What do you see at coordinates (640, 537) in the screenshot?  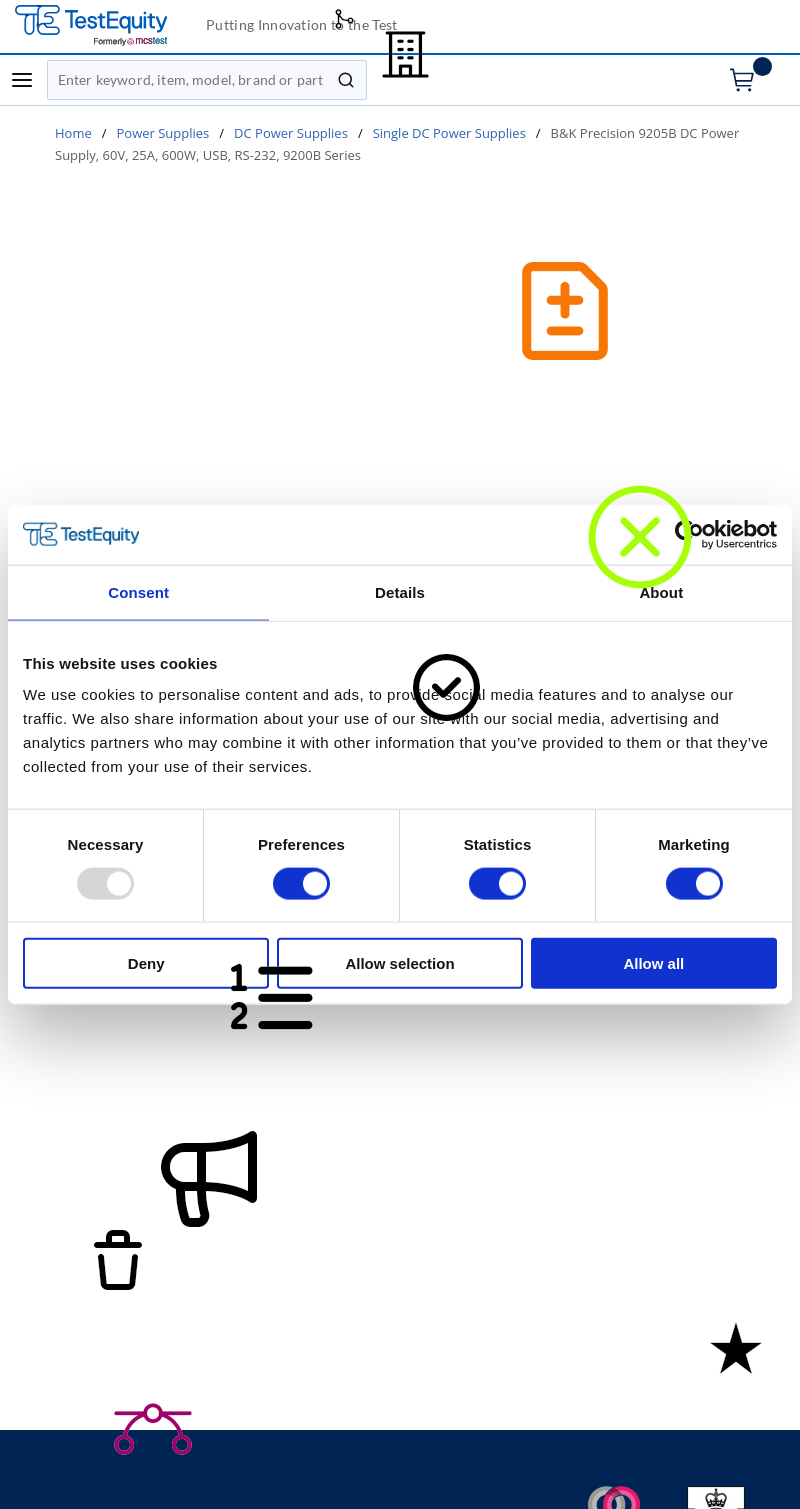 I see `close or dismiss a dialog` at bounding box center [640, 537].